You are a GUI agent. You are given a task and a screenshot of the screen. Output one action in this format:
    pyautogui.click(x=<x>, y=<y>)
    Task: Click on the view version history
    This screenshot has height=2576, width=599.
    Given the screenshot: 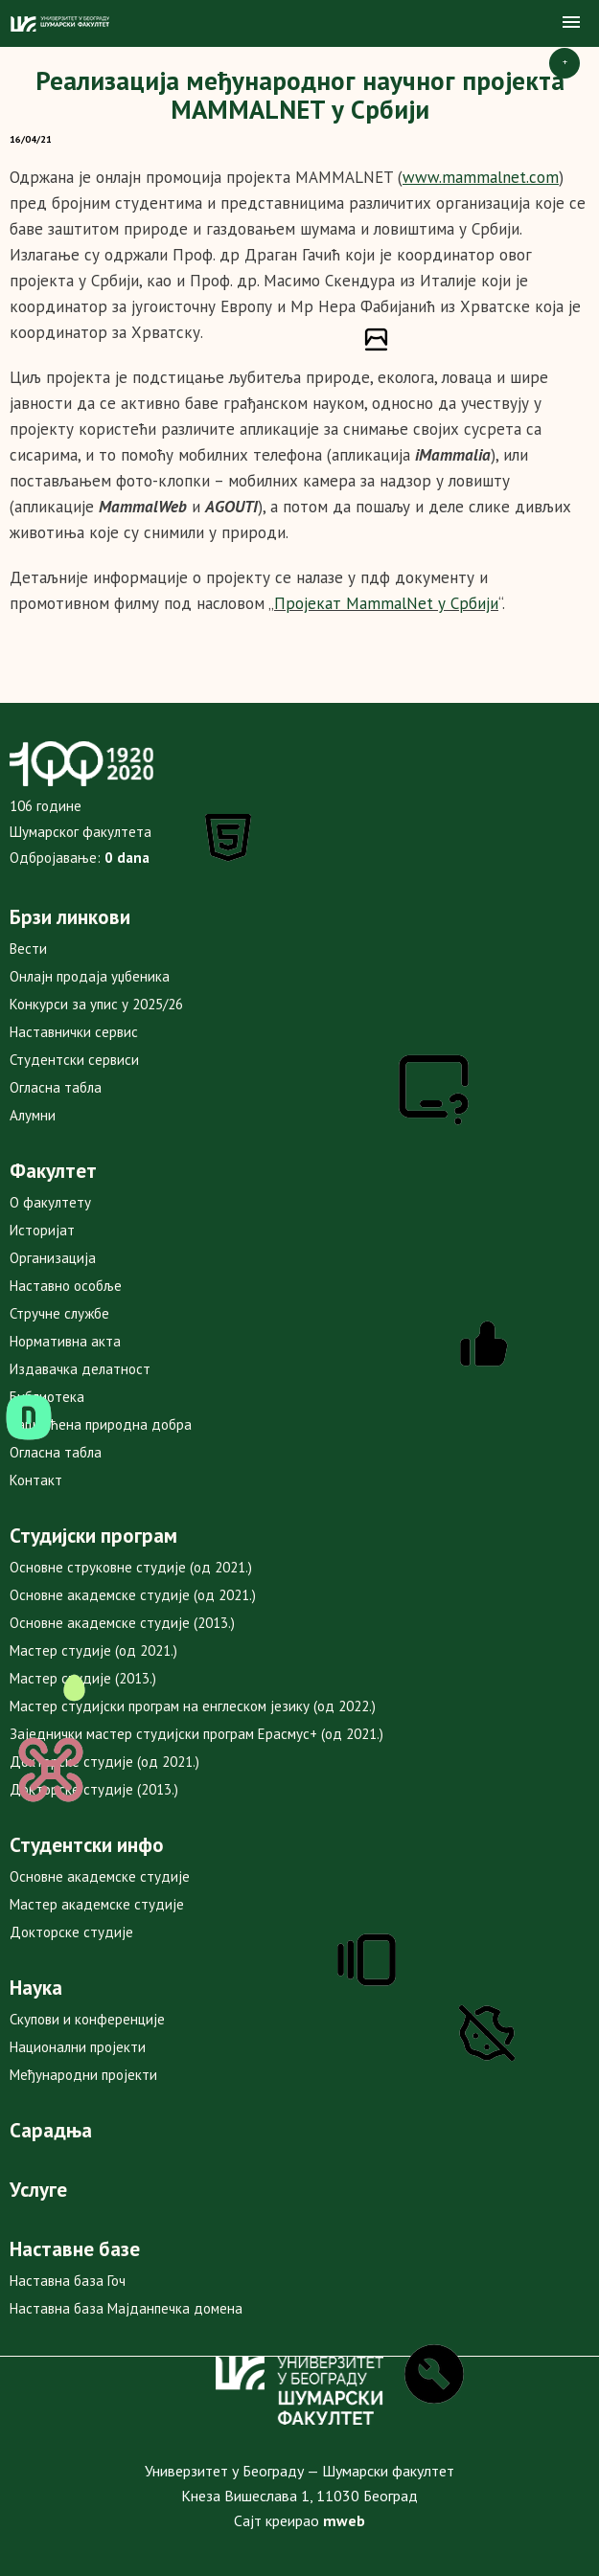 What is the action you would take?
    pyautogui.click(x=366, y=1959)
    